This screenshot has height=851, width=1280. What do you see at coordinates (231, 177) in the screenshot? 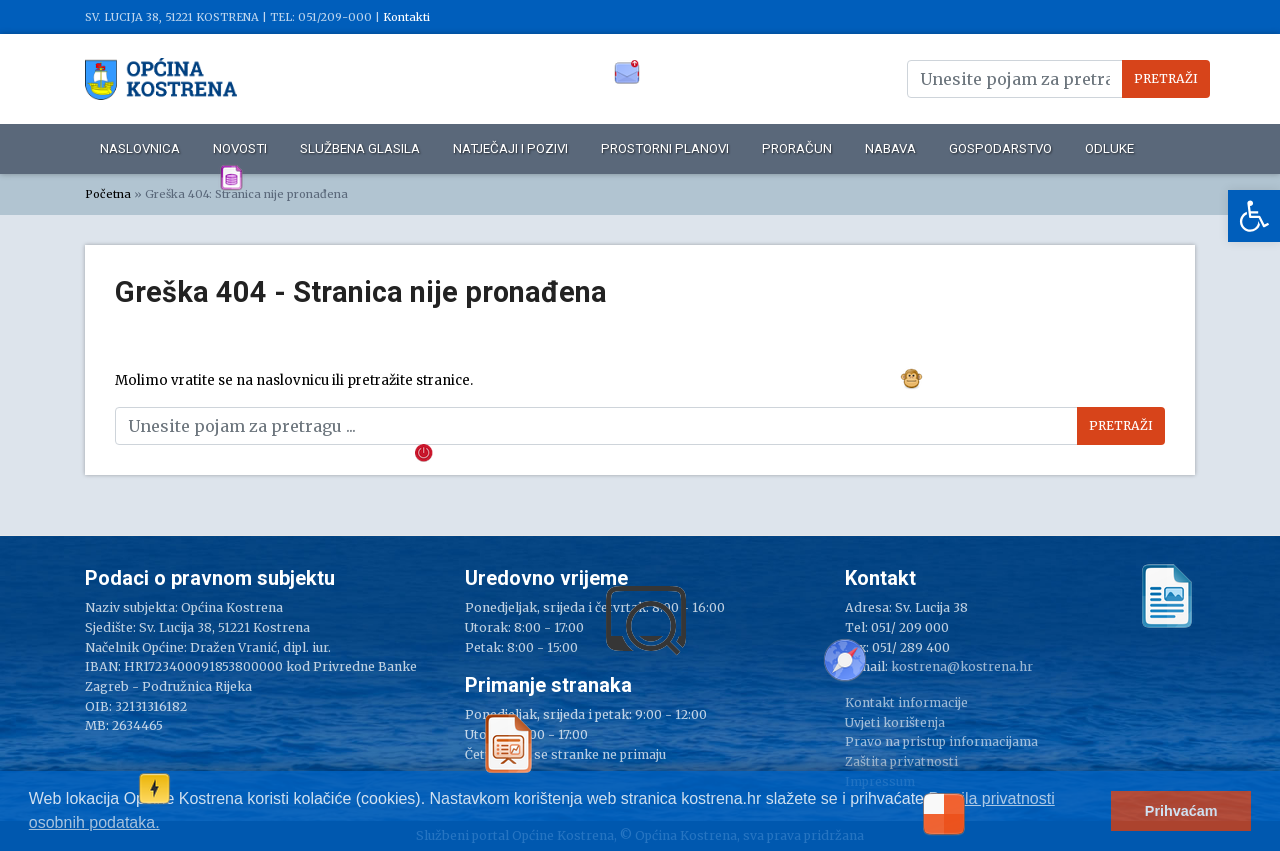
I see `libreoffice base database file` at bounding box center [231, 177].